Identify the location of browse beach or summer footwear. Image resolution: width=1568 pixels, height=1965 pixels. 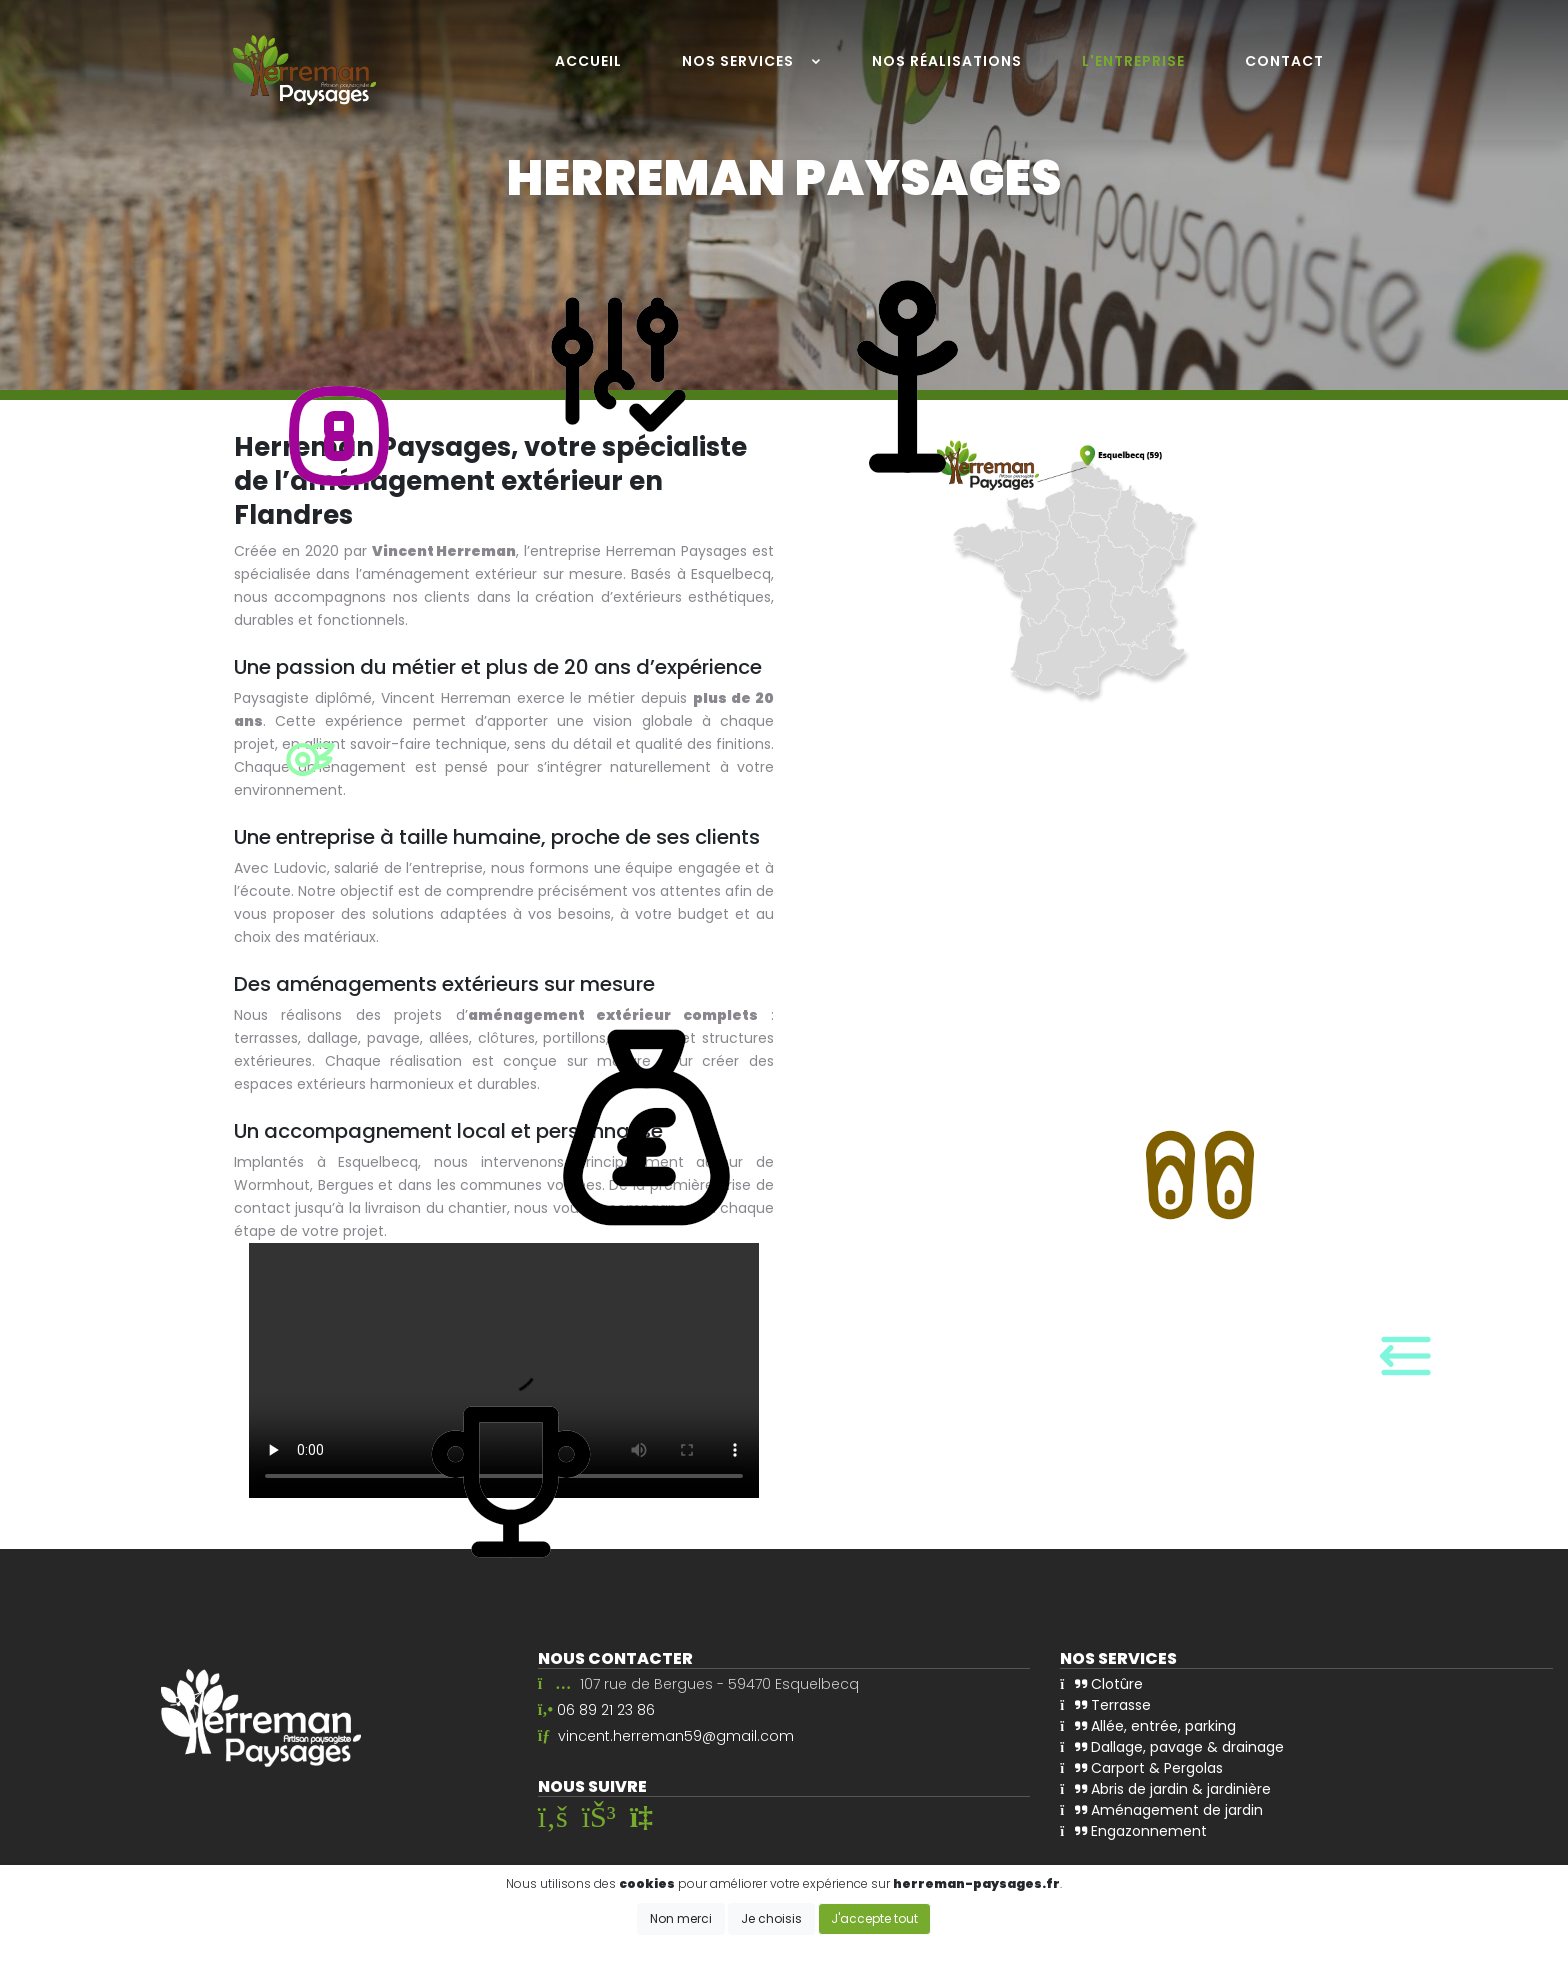
(1200, 1175).